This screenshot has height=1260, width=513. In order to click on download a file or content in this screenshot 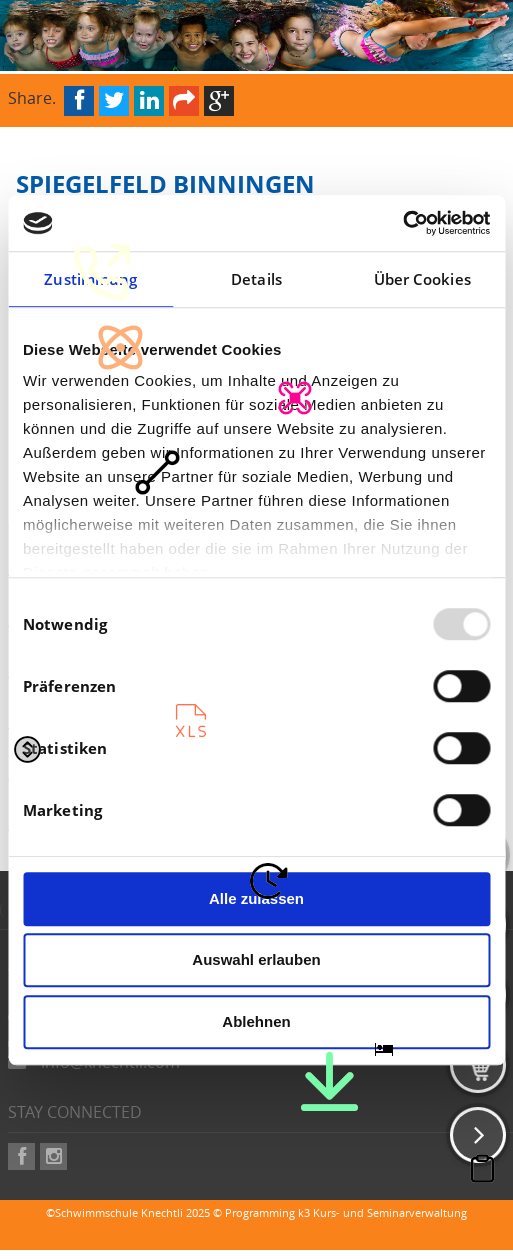, I will do `click(329, 1082)`.